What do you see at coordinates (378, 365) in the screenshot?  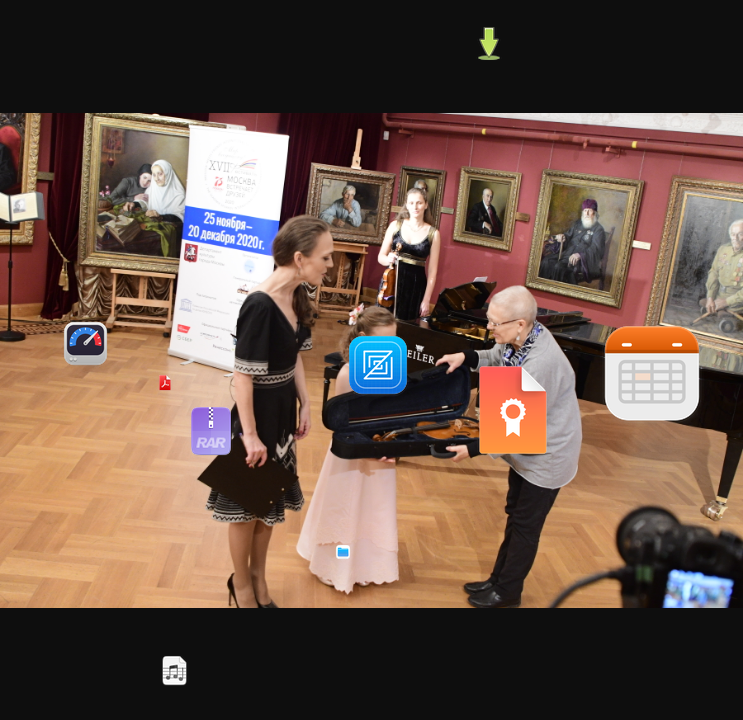 I see `open Zed Preview code editor` at bounding box center [378, 365].